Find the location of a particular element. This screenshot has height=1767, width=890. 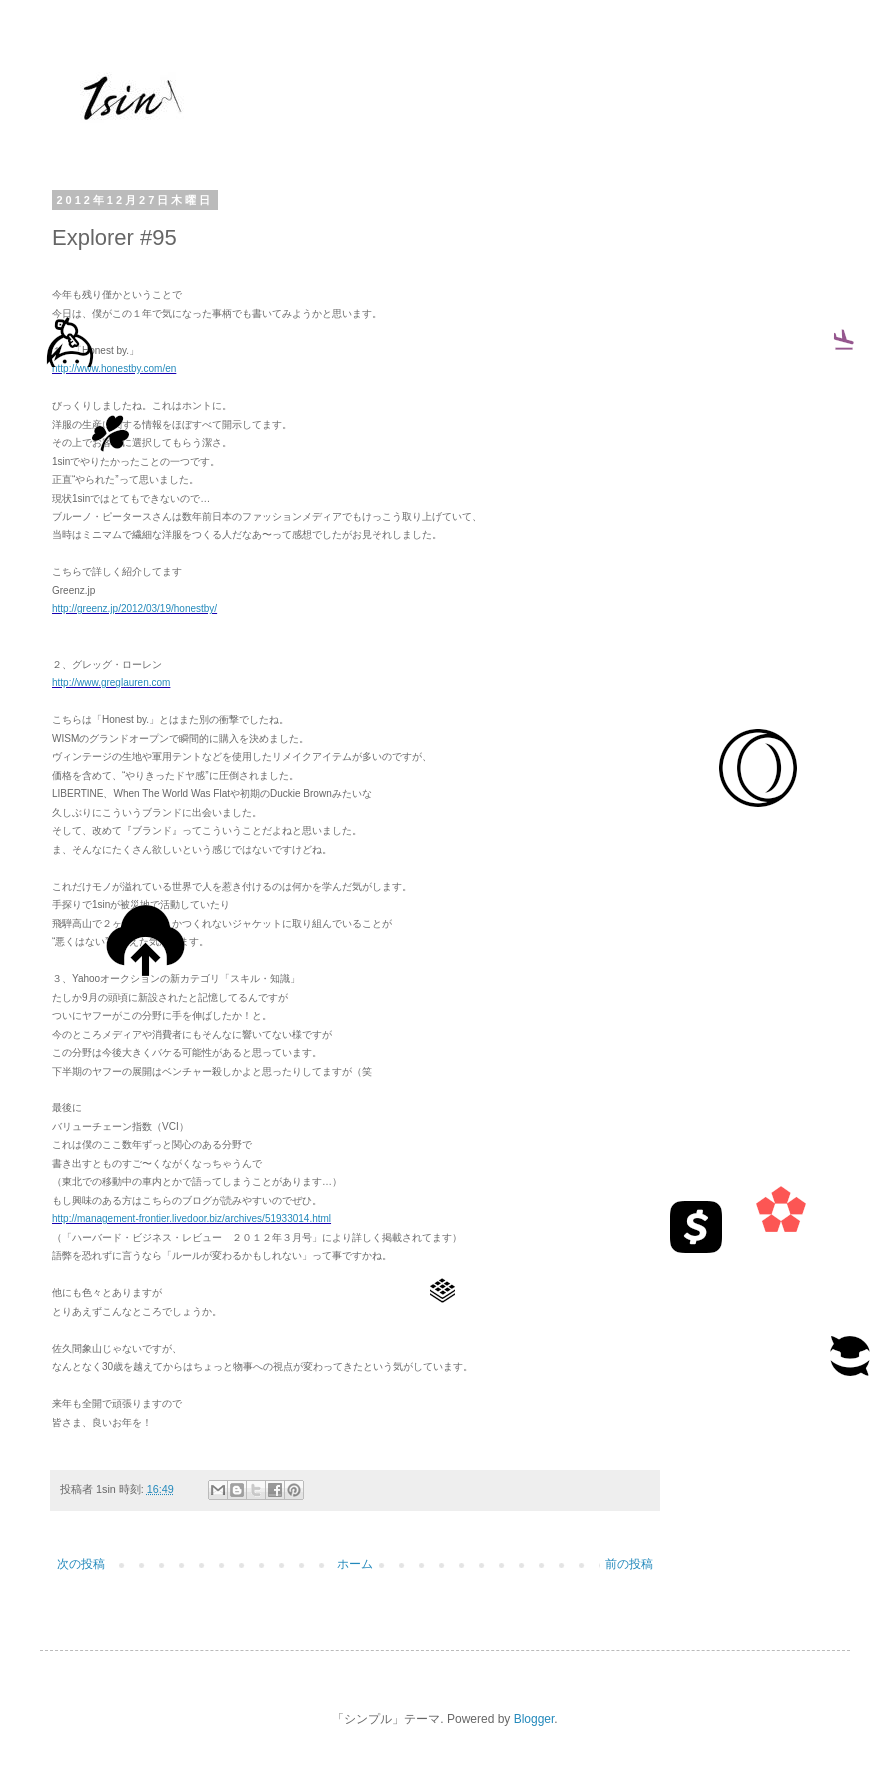

open Linphone app is located at coordinates (850, 1356).